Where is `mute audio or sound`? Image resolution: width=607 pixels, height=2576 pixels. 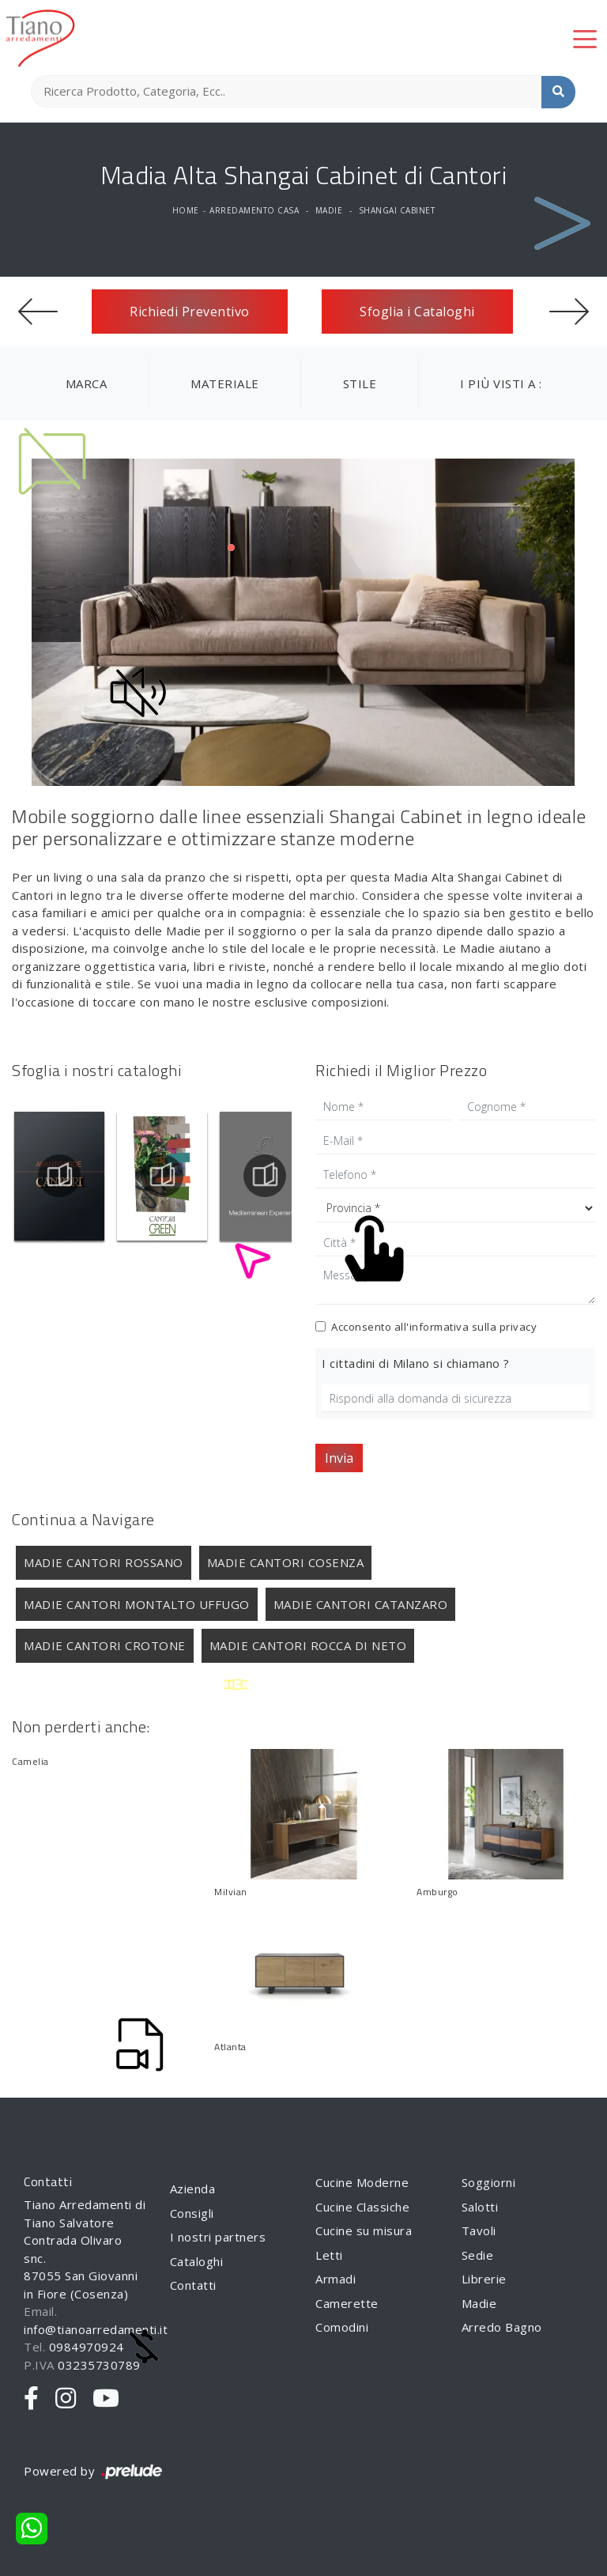
mute audio or sound is located at coordinates (137, 692).